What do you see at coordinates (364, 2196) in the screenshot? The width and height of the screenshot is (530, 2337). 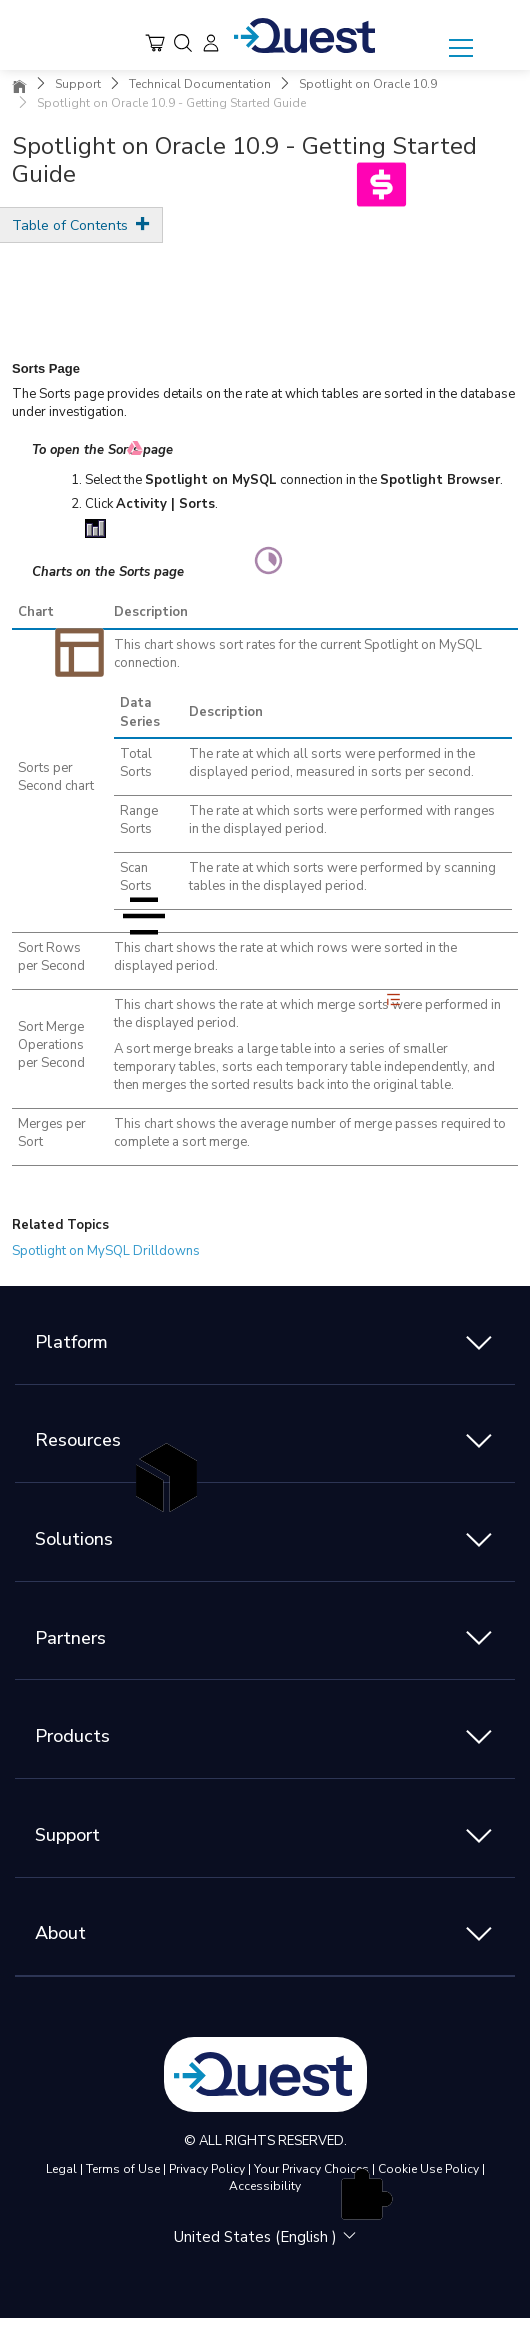 I see `access plugins or extensions` at bounding box center [364, 2196].